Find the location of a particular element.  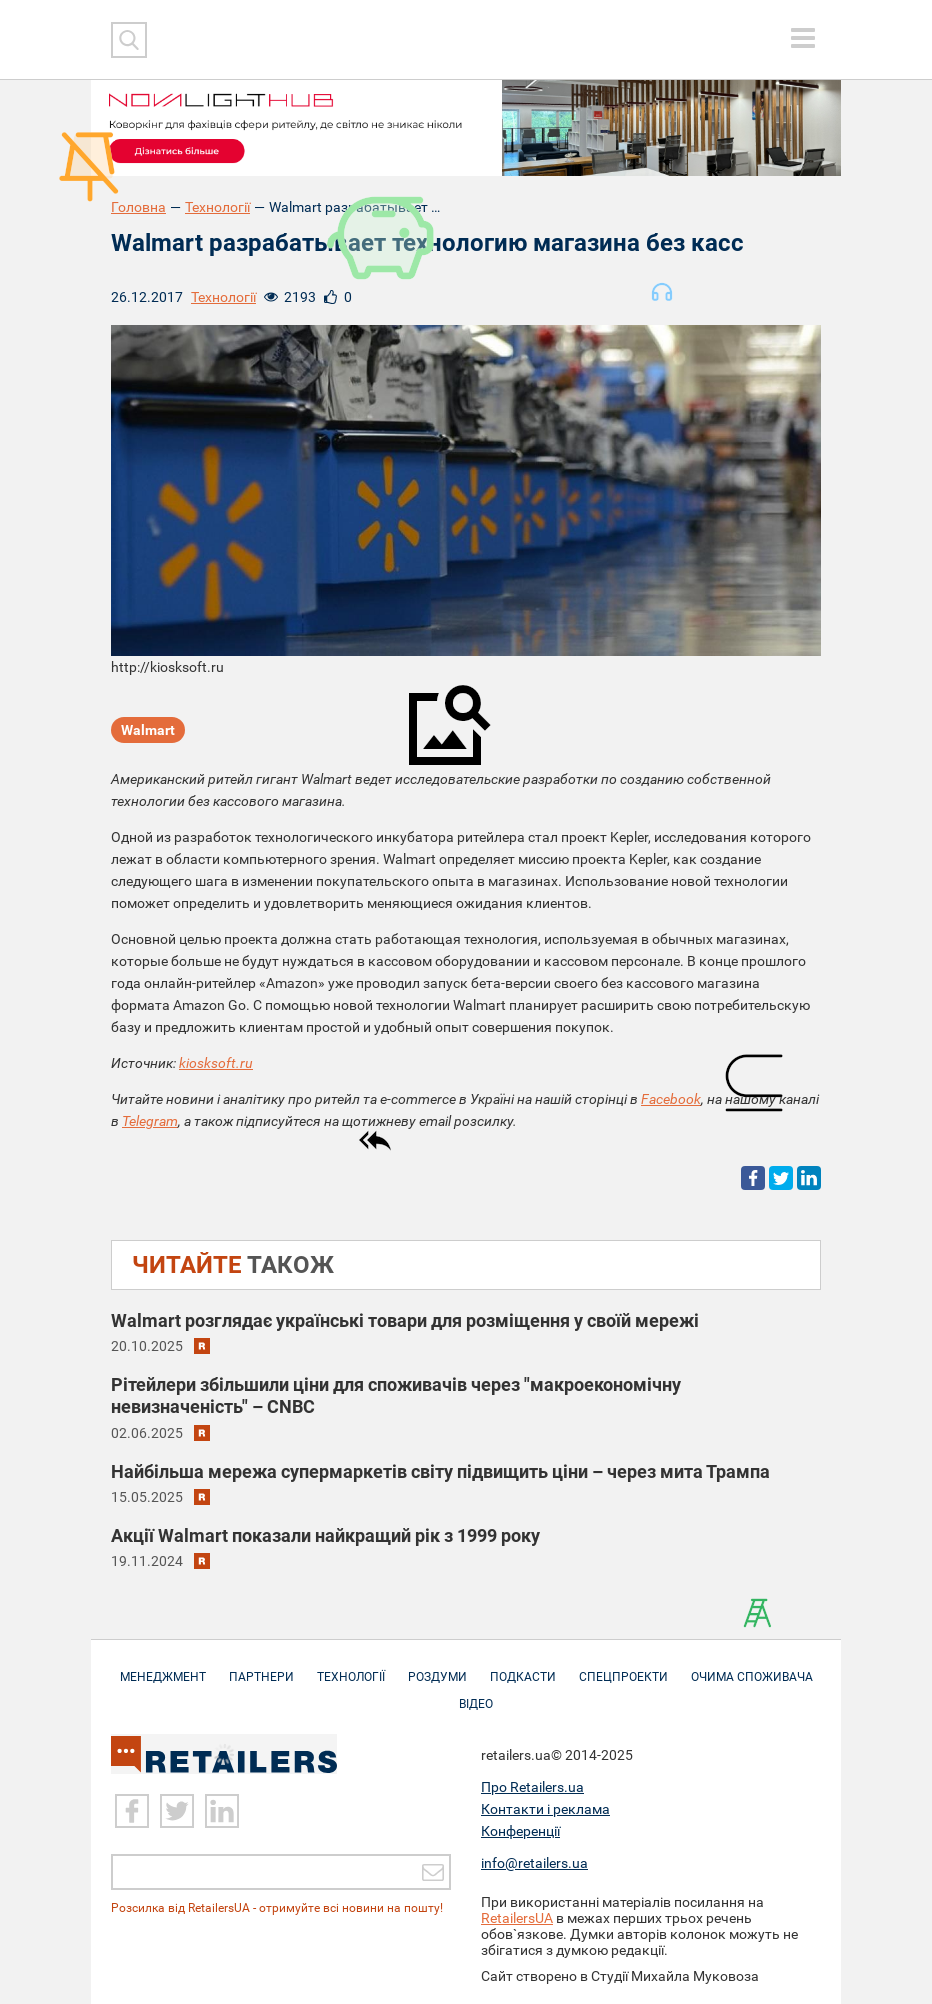

search by image or photo is located at coordinates (449, 725).